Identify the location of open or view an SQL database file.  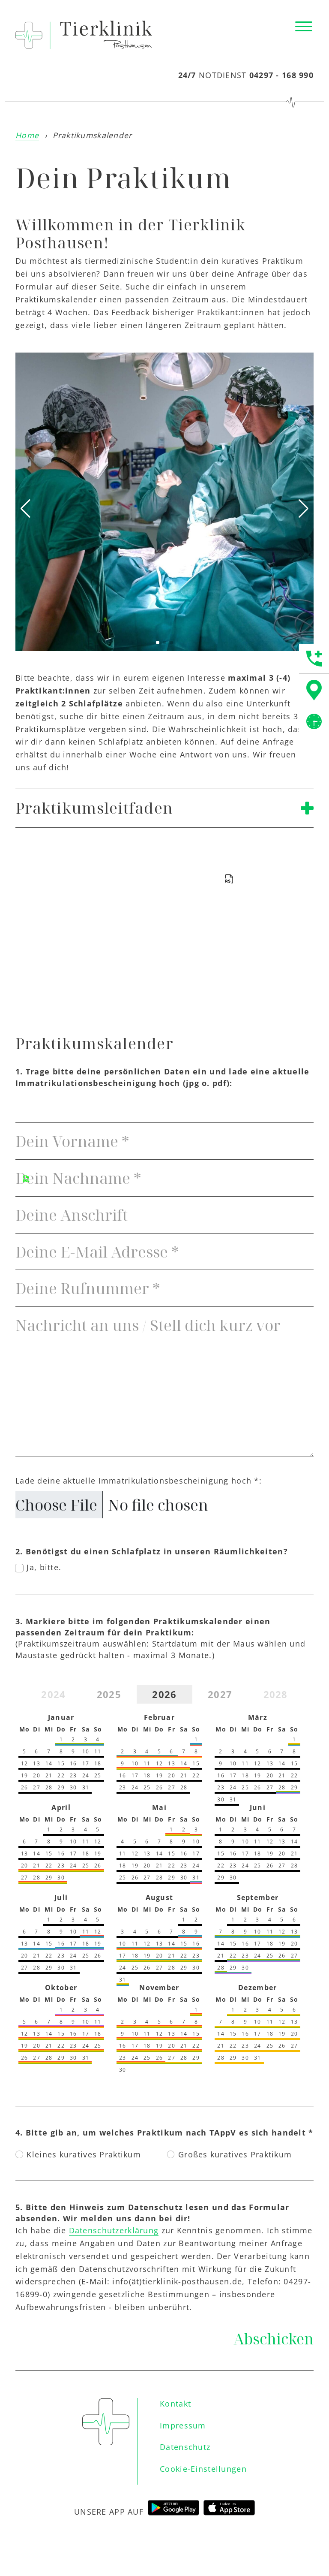
(26, 1179).